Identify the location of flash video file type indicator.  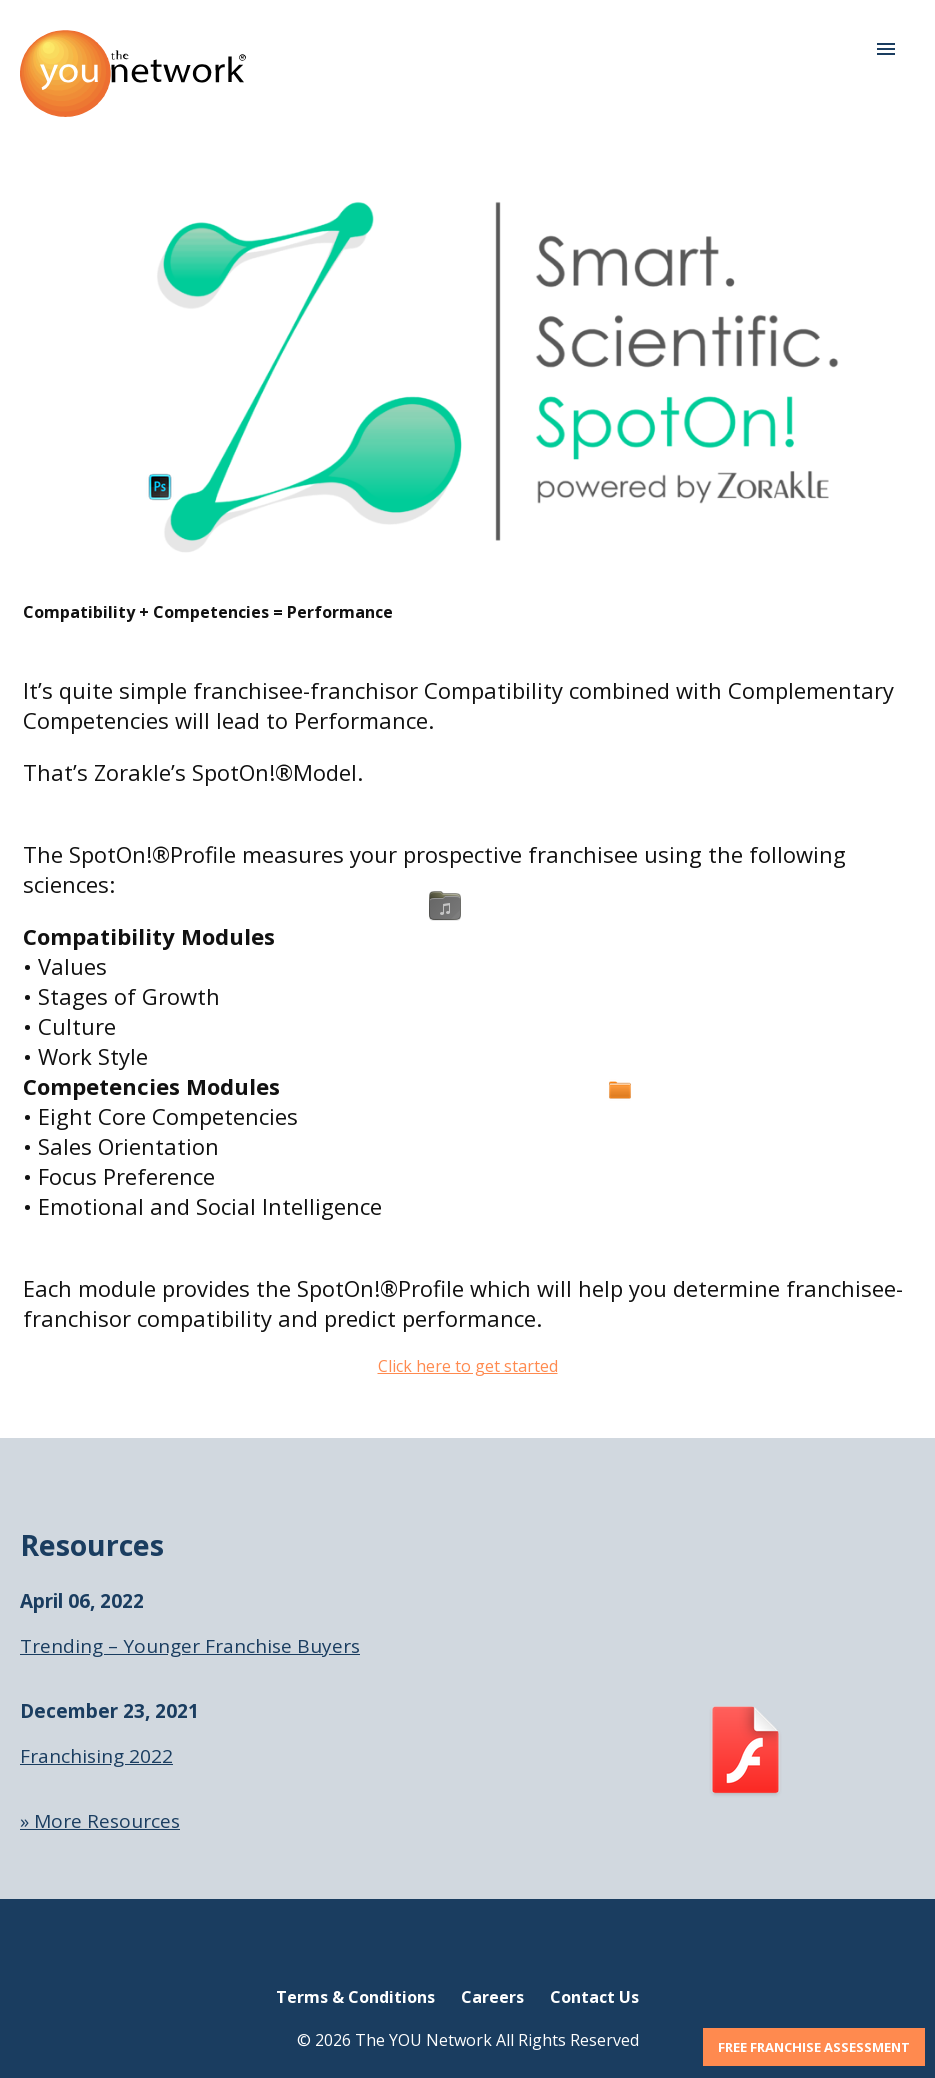
(745, 1751).